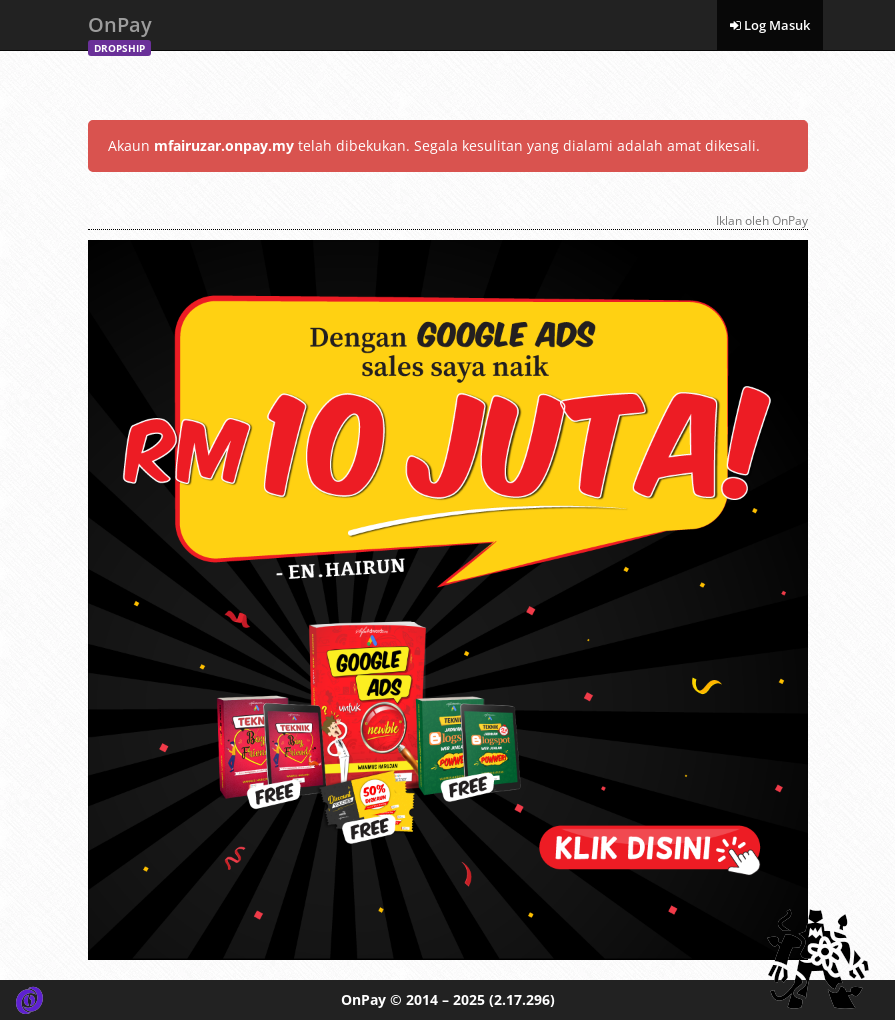  I want to click on indicates a surreal or dream-like game state, so click(29, 1000).